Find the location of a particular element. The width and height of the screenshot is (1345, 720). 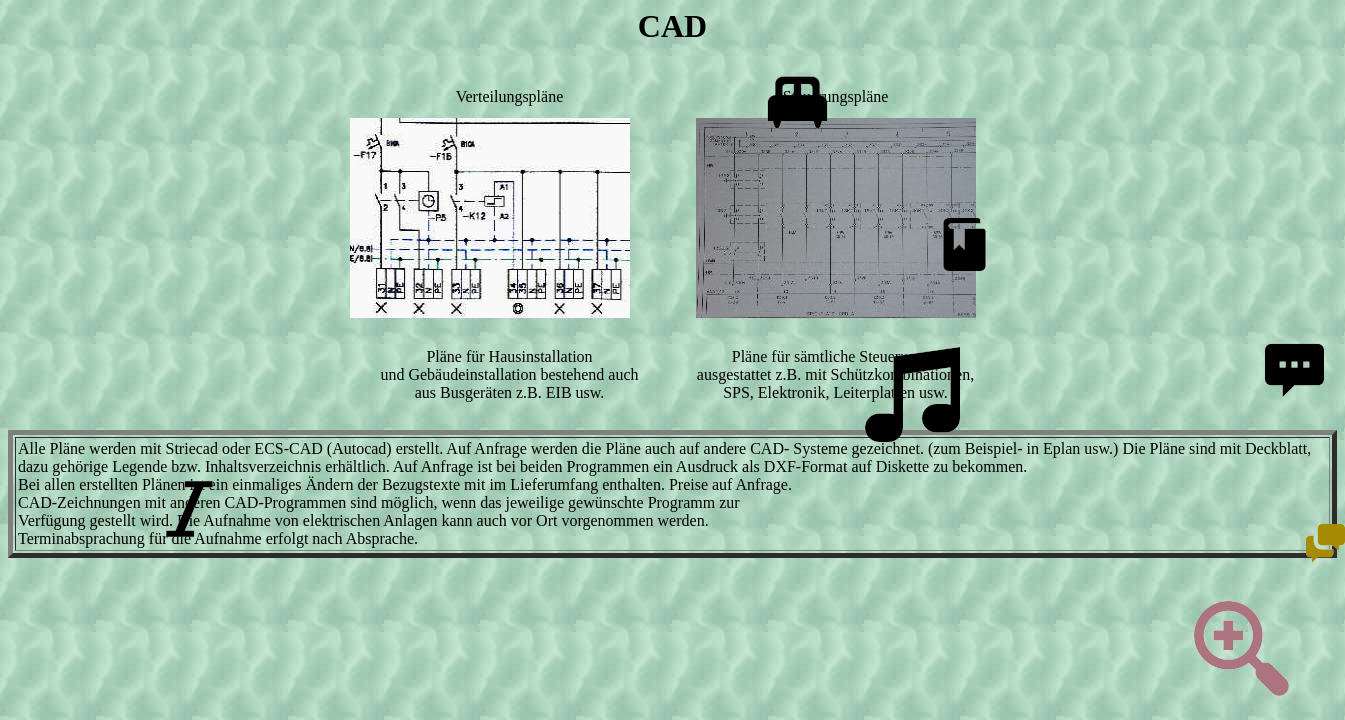

open conversations or messages is located at coordinates (1325, 543).